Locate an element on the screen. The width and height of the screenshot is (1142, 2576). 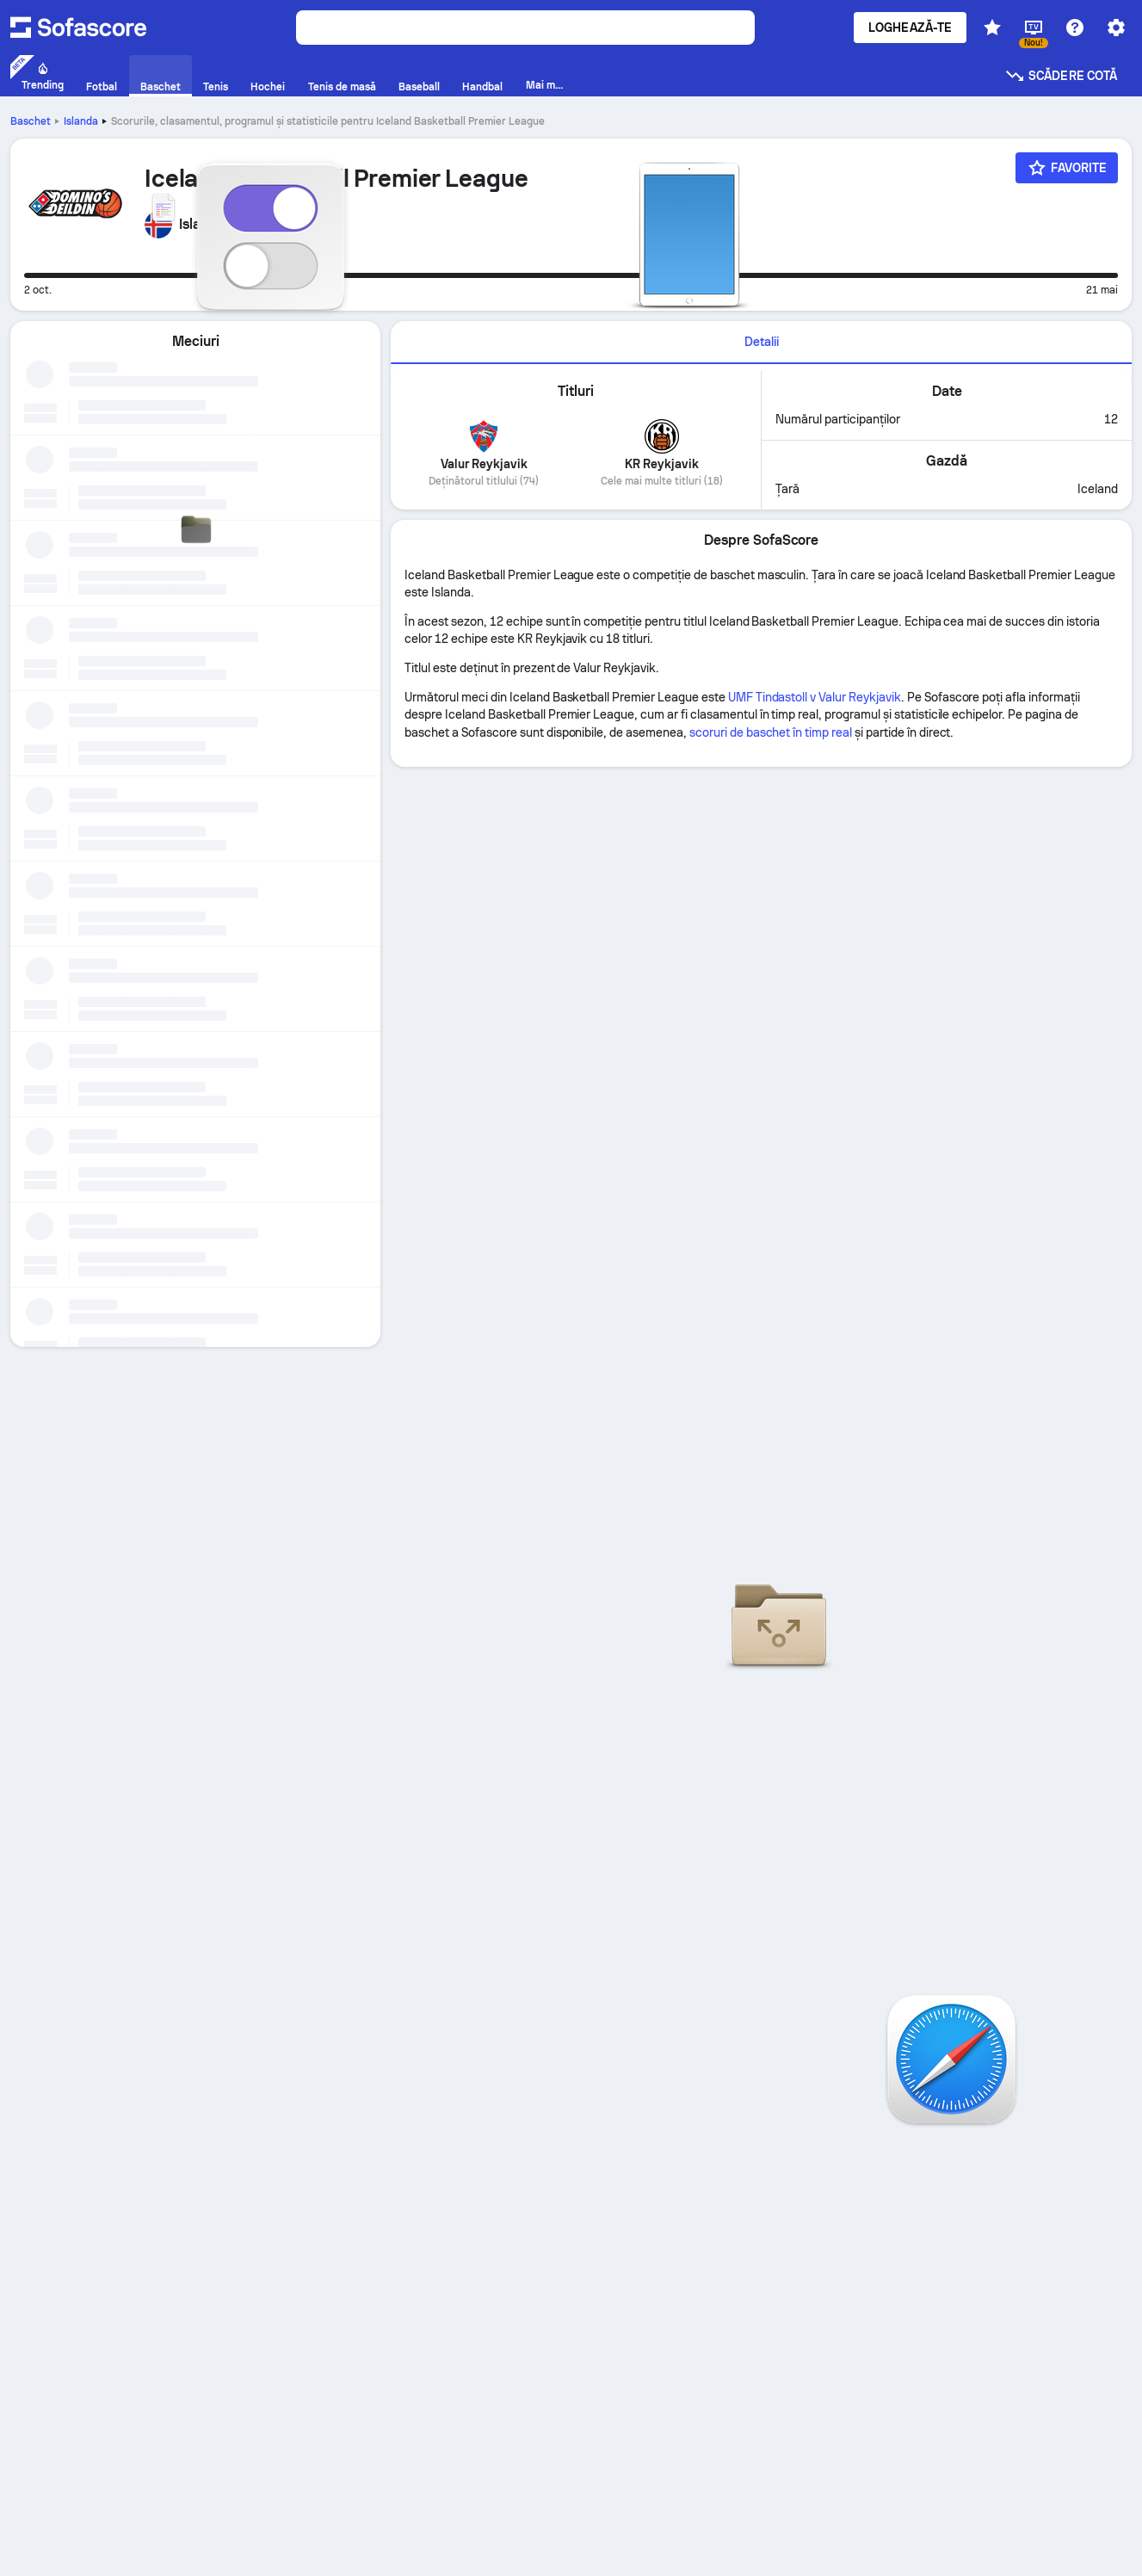
open system settings or preferences is located at coordinates (270, 237).